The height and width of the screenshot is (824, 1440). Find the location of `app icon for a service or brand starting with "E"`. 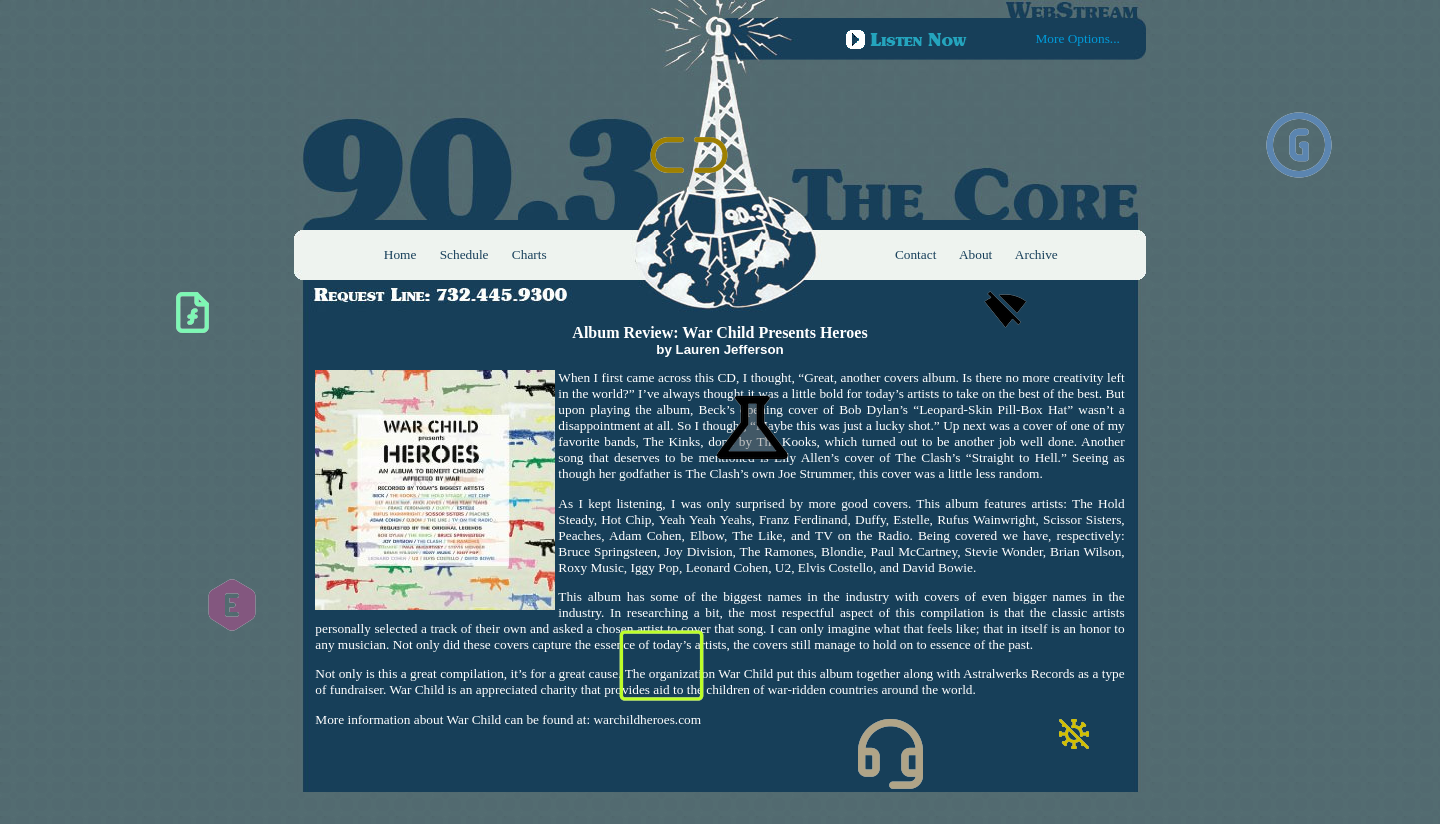

app icon for a service or brand starting with "E" is located at coordinates (232, 605).